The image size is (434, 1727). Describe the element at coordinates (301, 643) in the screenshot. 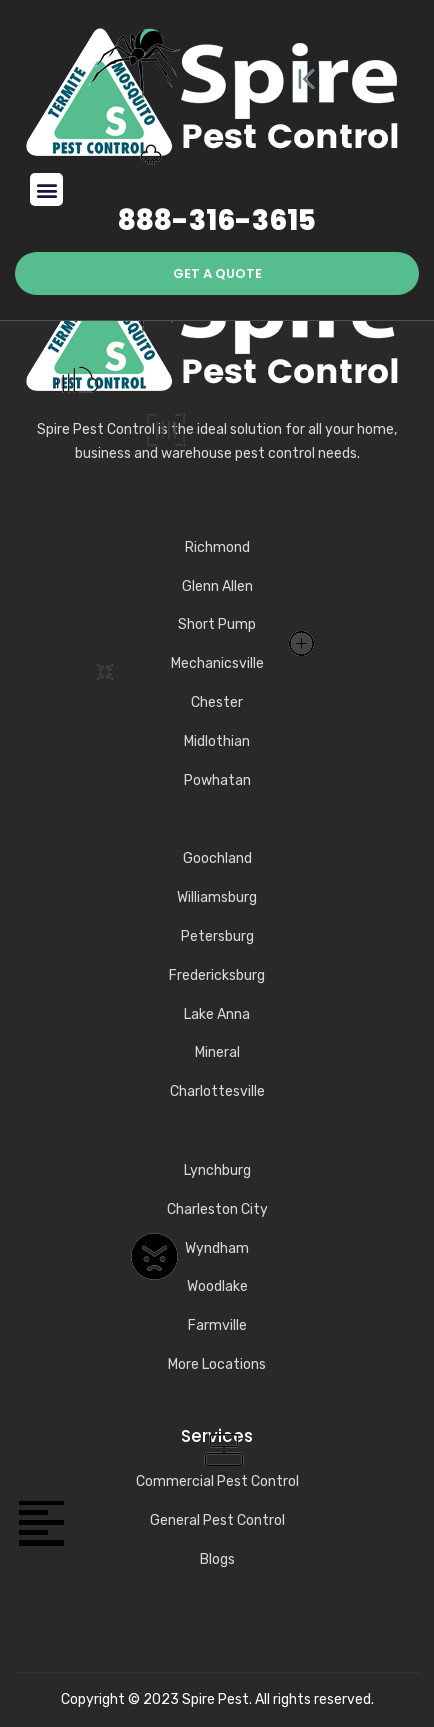

I see `add a new item` at that location.